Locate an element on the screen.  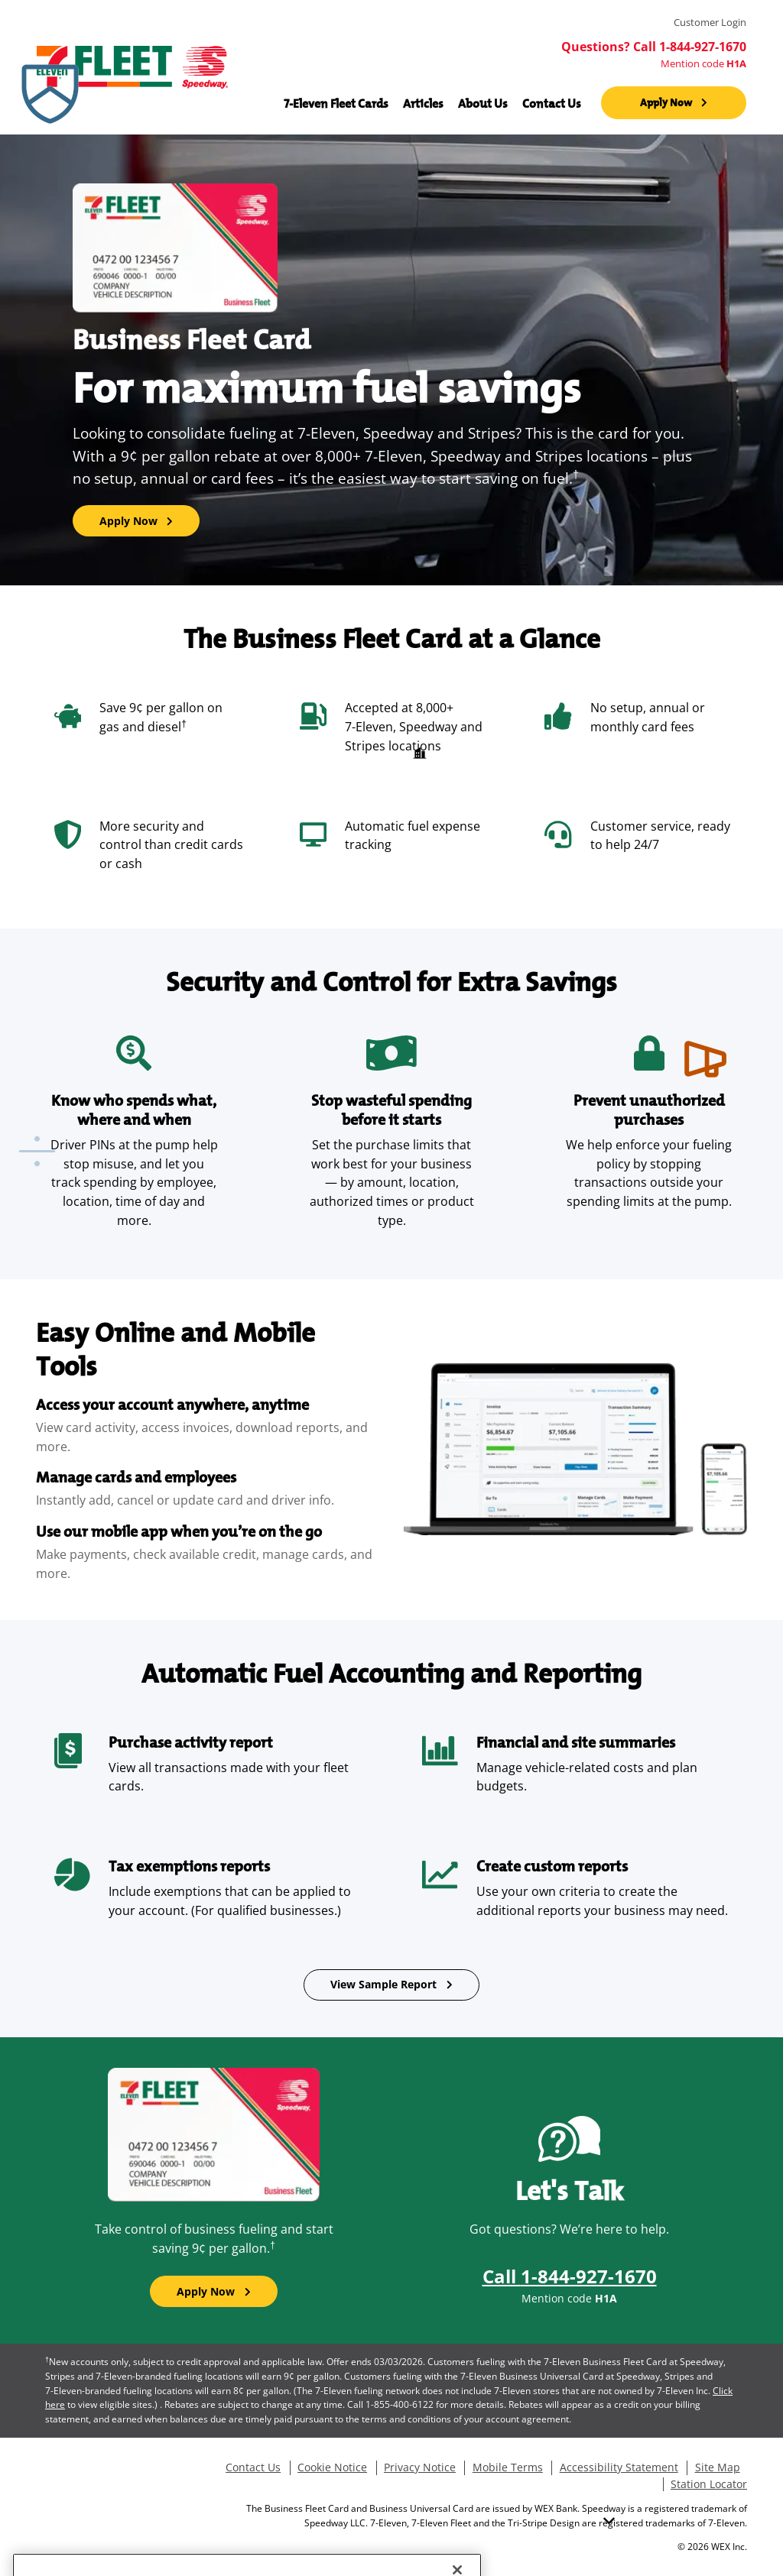
access security or protection settings is located at coordinates (50, 90).